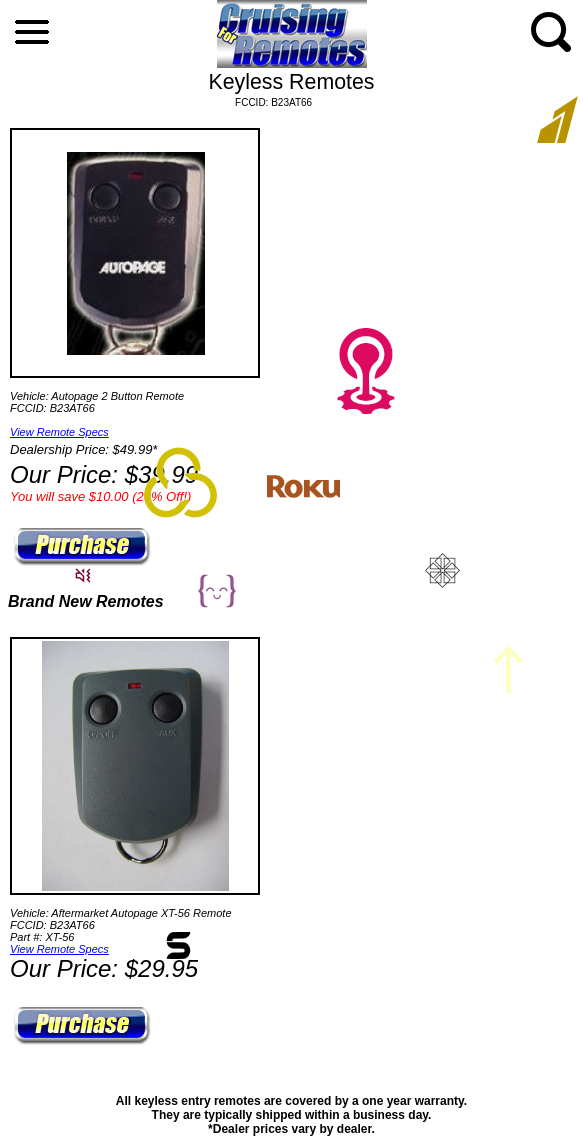 The height and width of the screenshot is (1136, 583). Describe the element at coordinates (178, 945) in the screenshot. I see `Scrutinizer CI logo` at that location.